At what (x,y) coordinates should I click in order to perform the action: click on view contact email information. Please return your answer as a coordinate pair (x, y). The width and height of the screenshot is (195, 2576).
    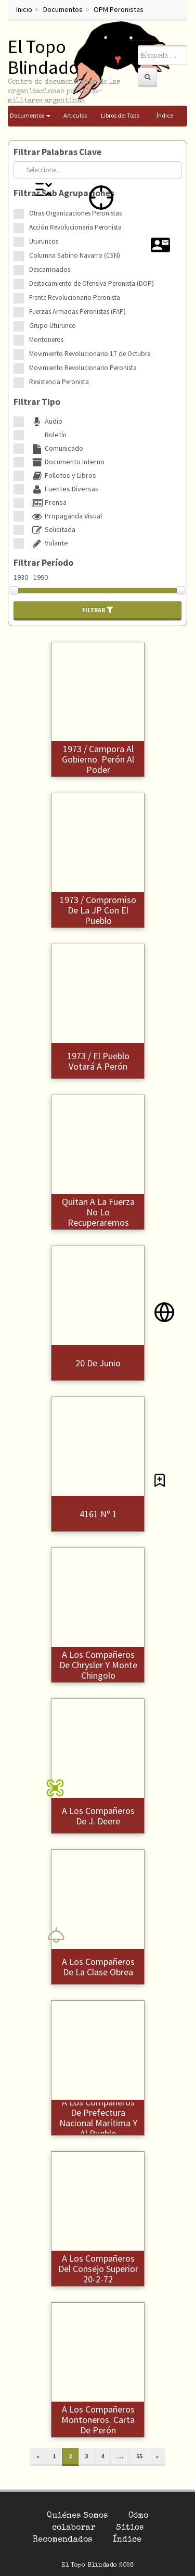
    Looking at the image, I should click on (160, 245).